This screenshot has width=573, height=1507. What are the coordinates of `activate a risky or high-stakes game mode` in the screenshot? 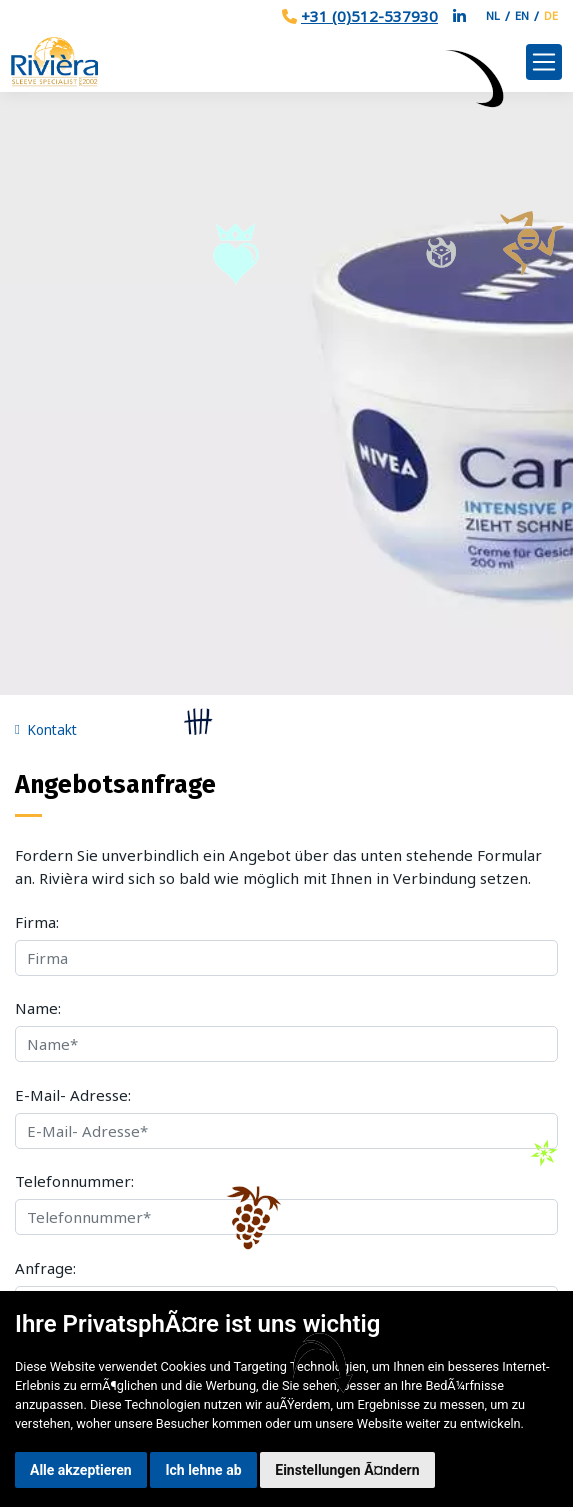 It's located at (441, 252).